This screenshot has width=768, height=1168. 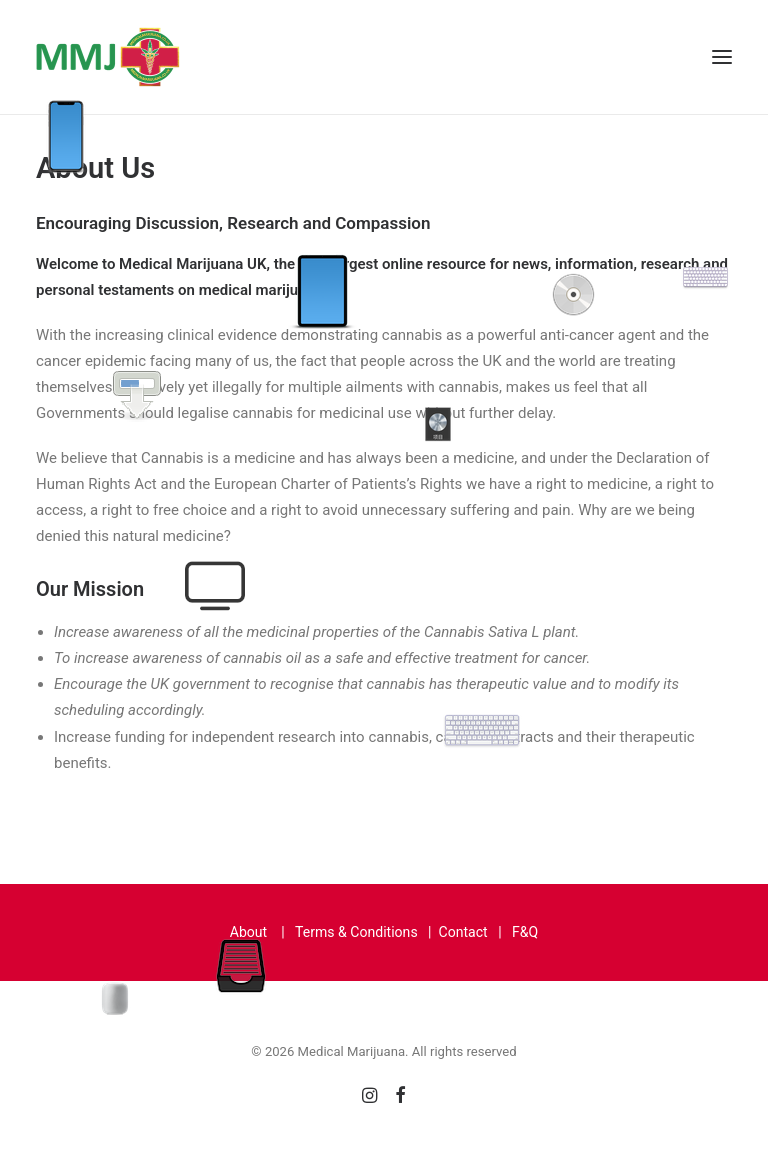 I want to click on connect a wireless bluetooth keyboard, so click(x=482, y=730).